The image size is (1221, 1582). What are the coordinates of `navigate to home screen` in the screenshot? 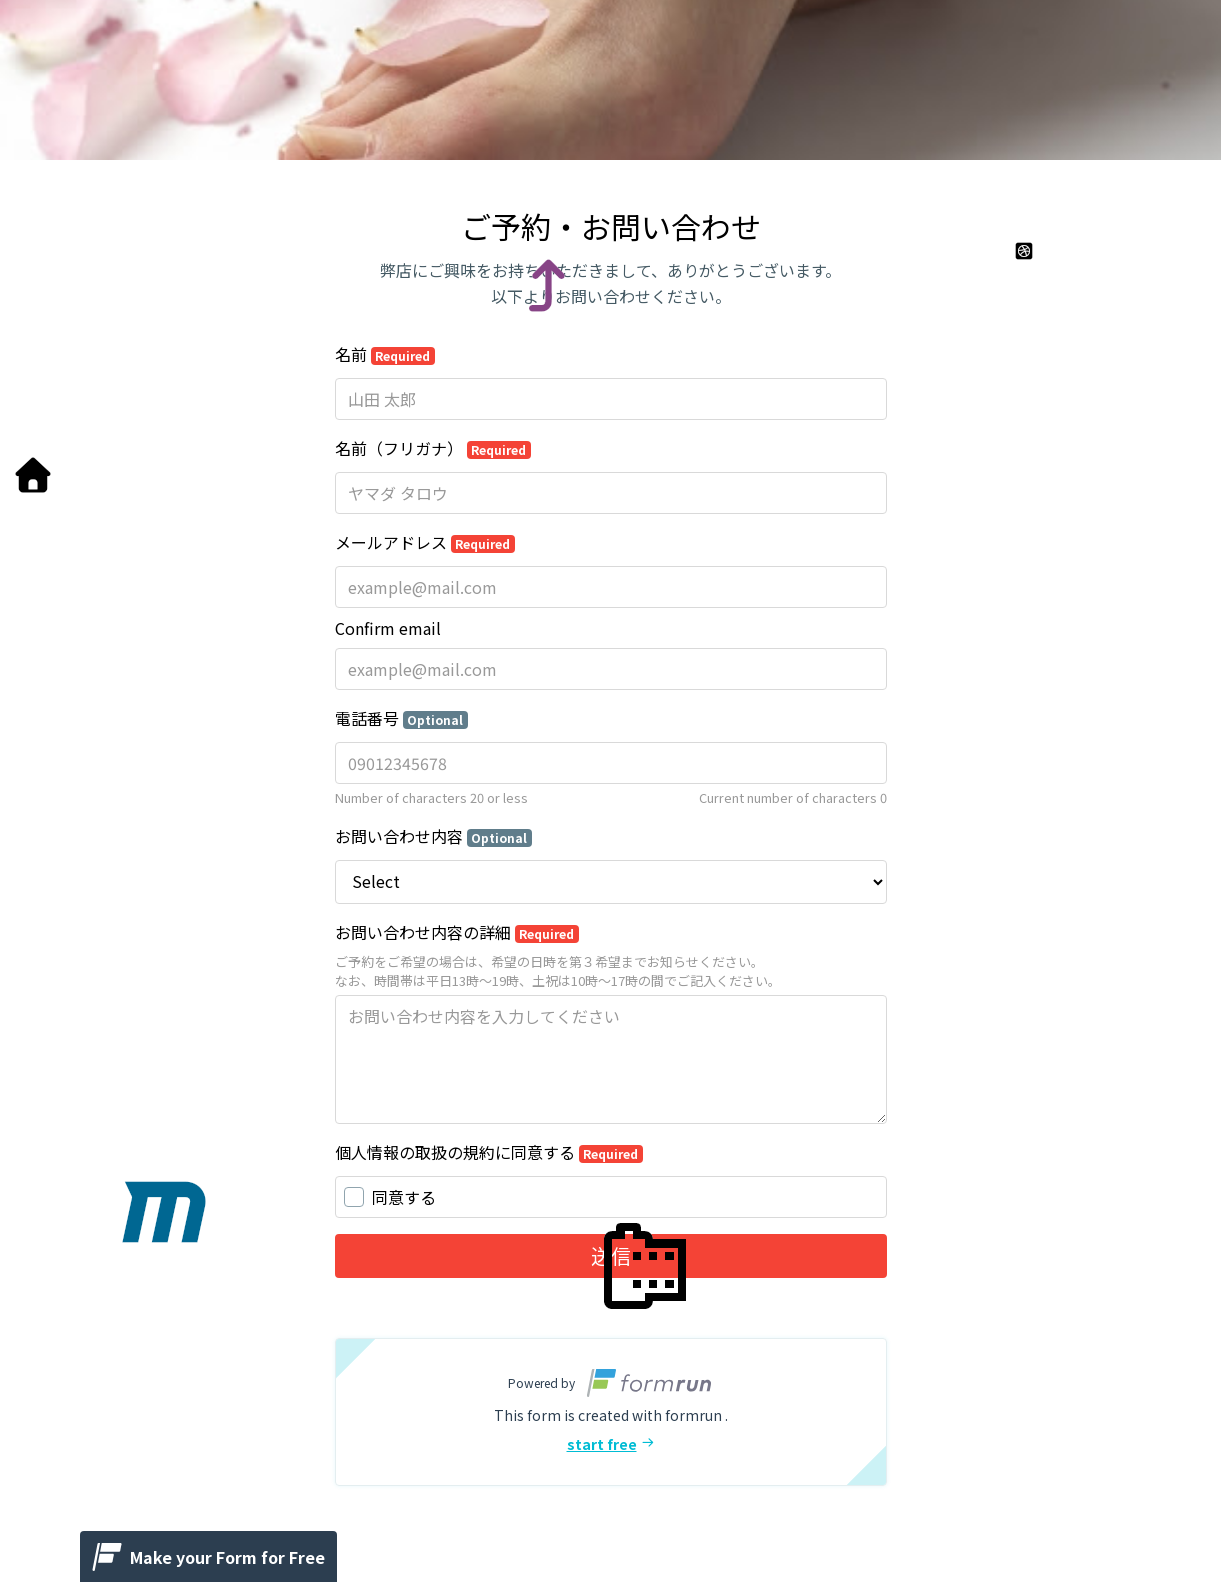 It's located at (33, 475).